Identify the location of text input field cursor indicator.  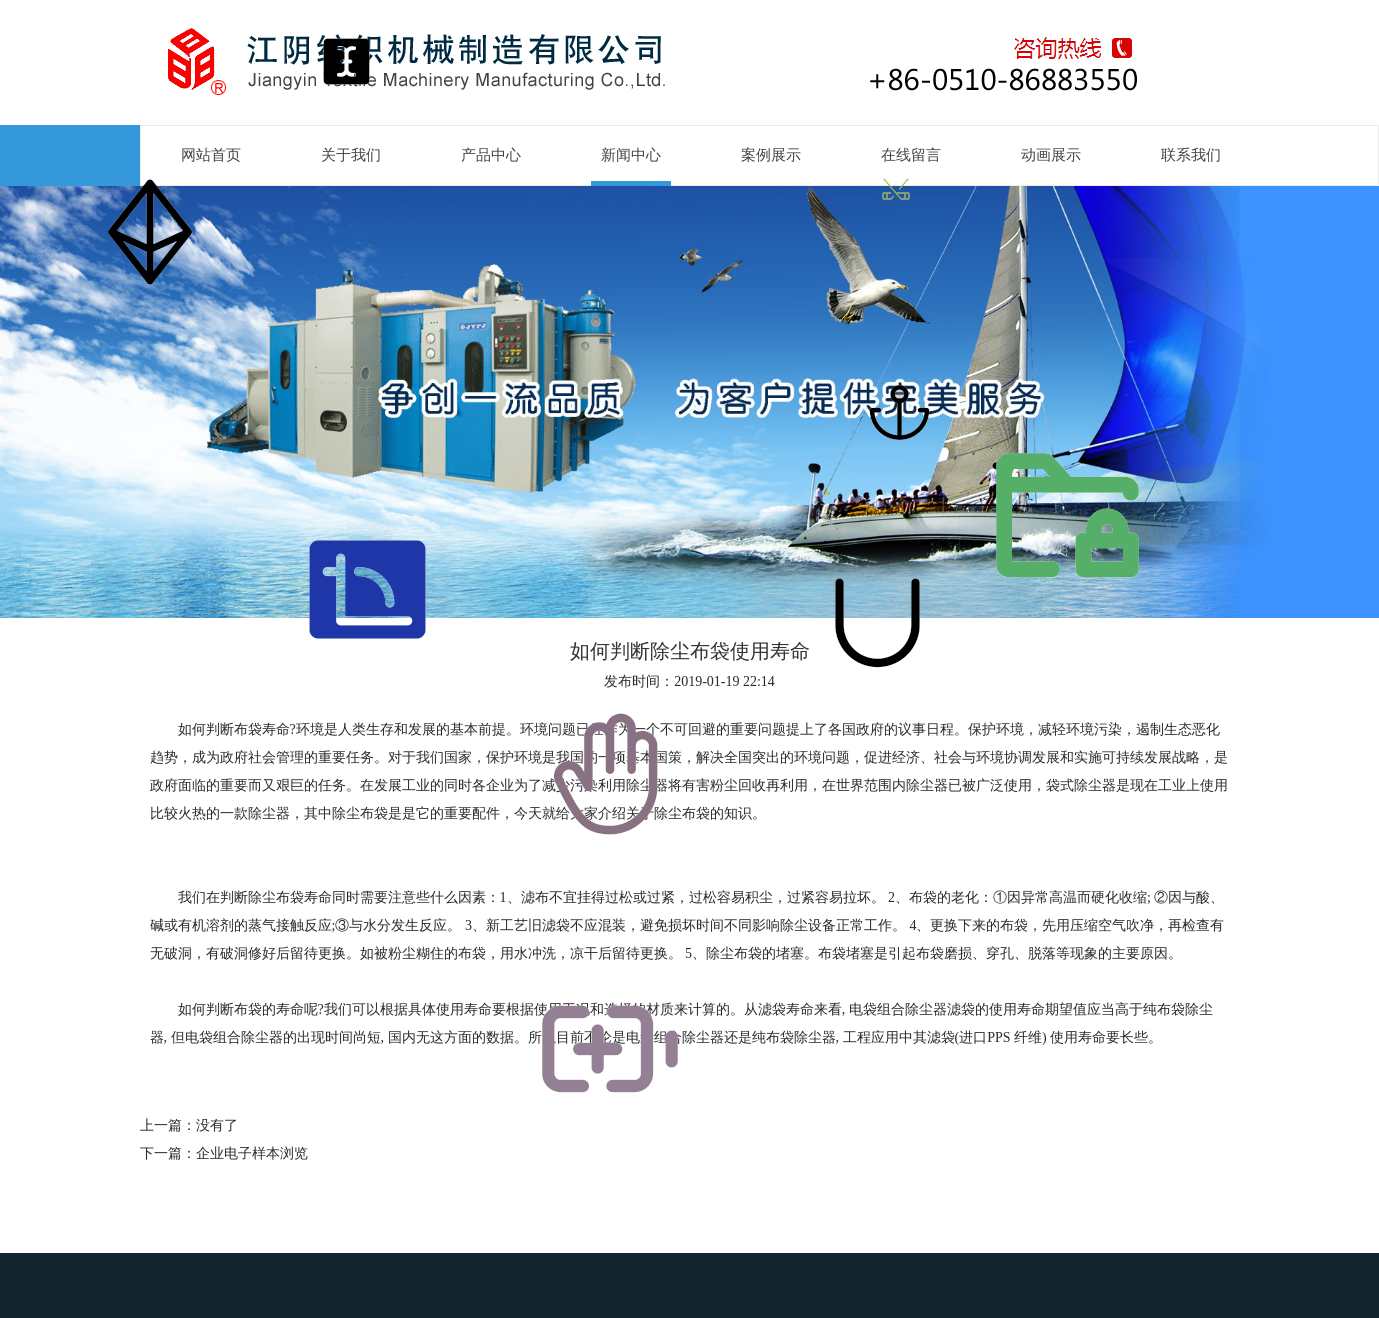
(346, 61).